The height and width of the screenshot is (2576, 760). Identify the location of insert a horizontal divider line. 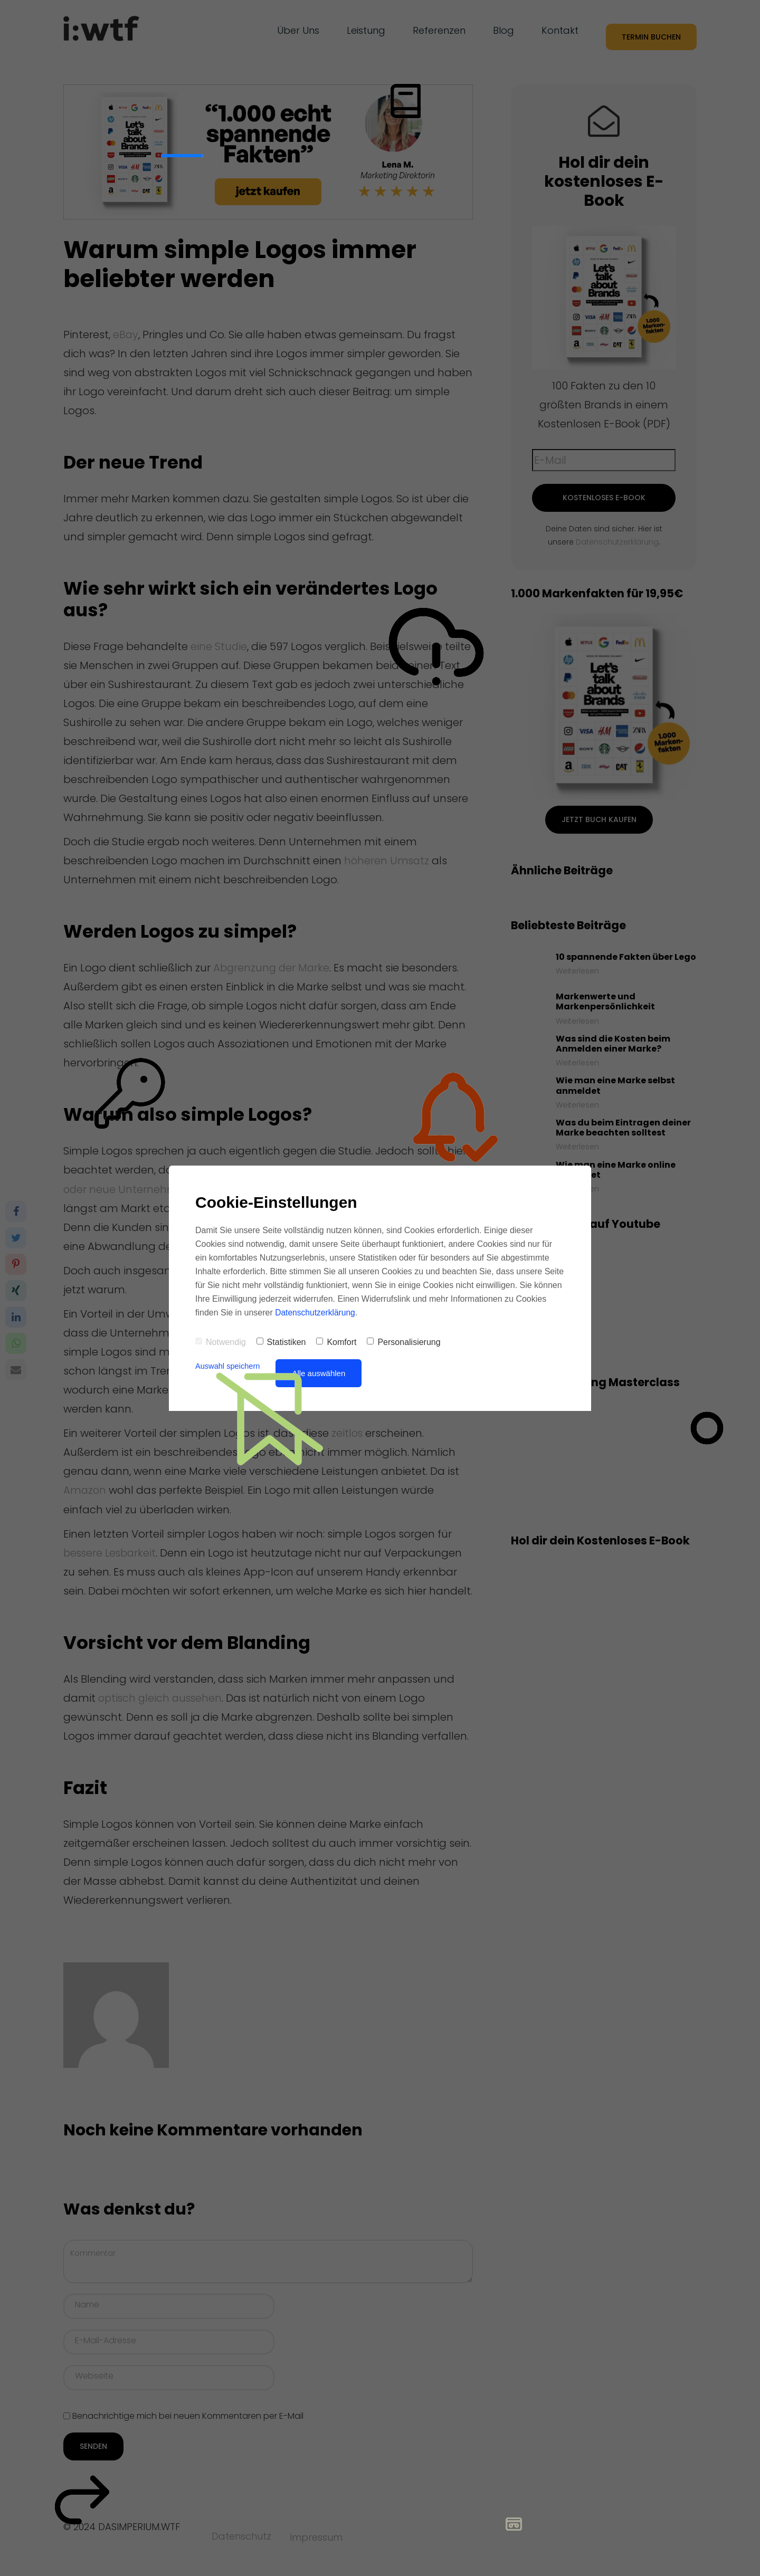
(182, 154).